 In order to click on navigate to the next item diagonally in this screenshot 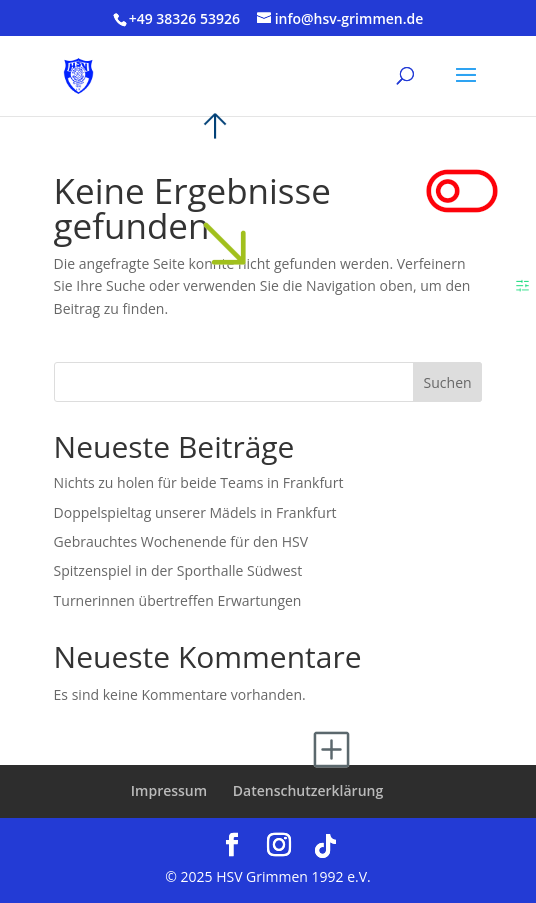, I will do `click(223, 242)`.